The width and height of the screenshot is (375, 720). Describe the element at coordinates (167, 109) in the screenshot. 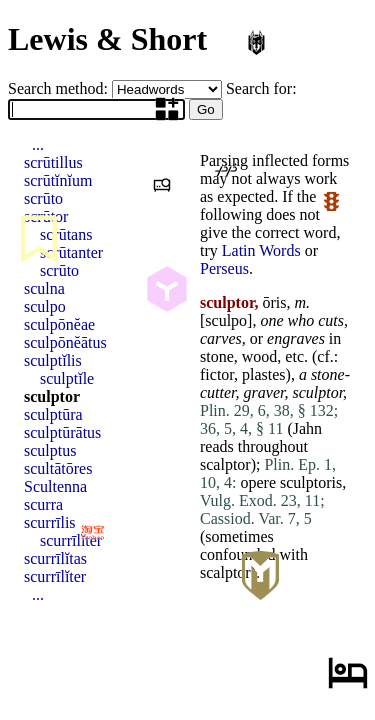

I see `add a new function or module` at that location.